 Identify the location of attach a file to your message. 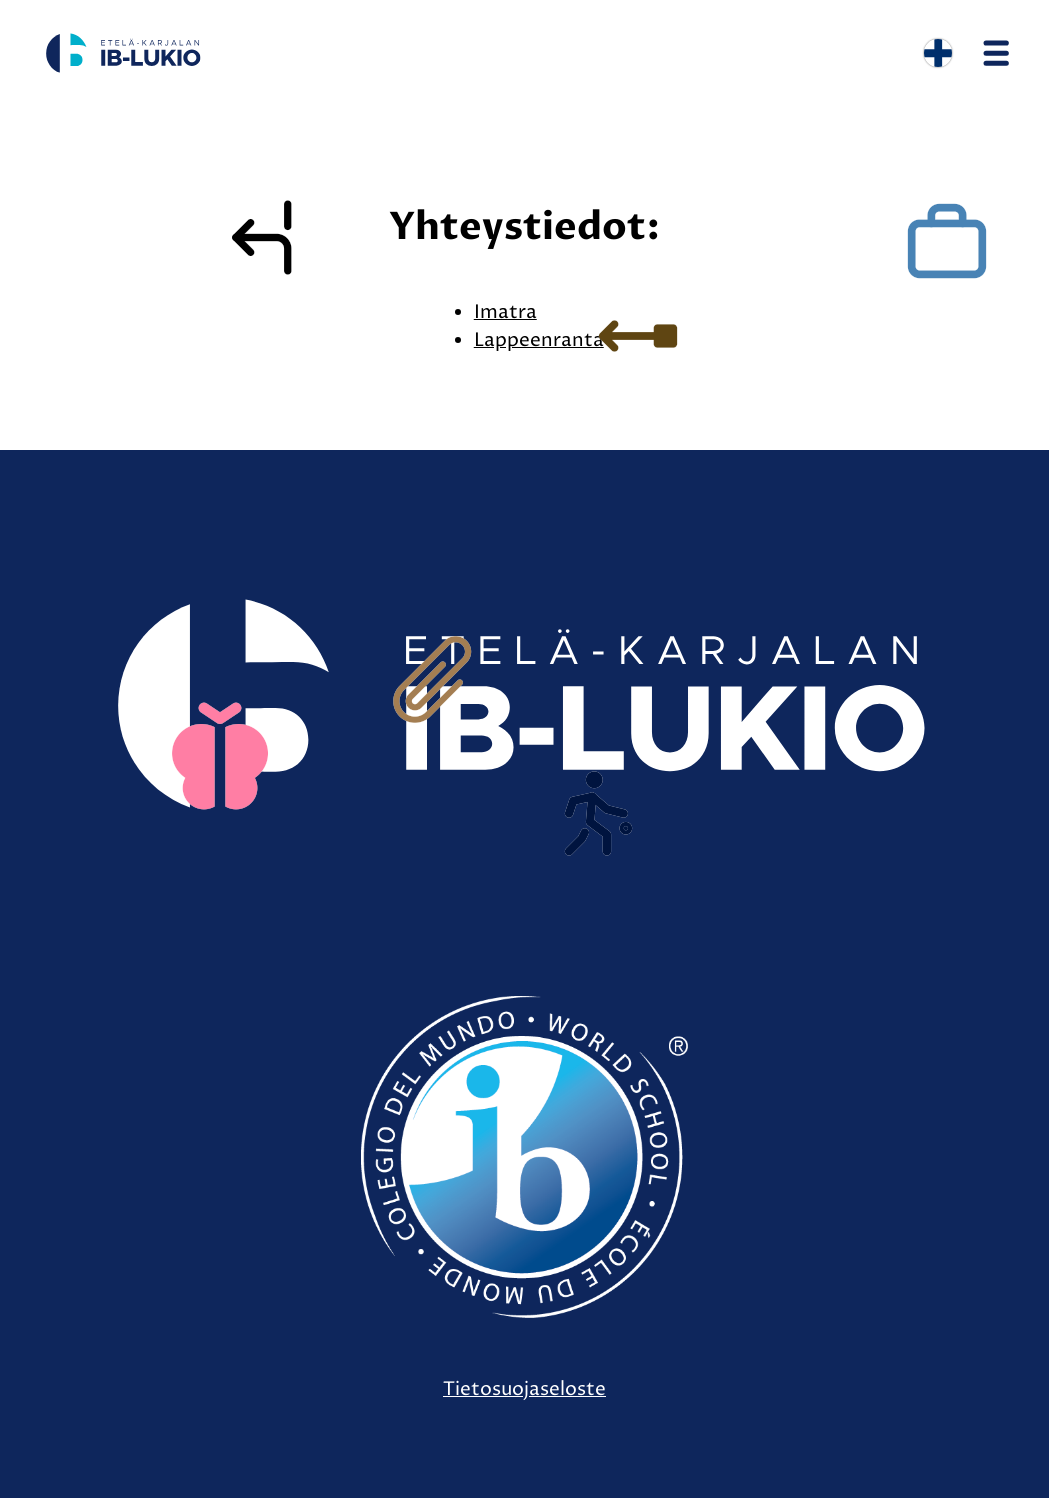
(433, 679).